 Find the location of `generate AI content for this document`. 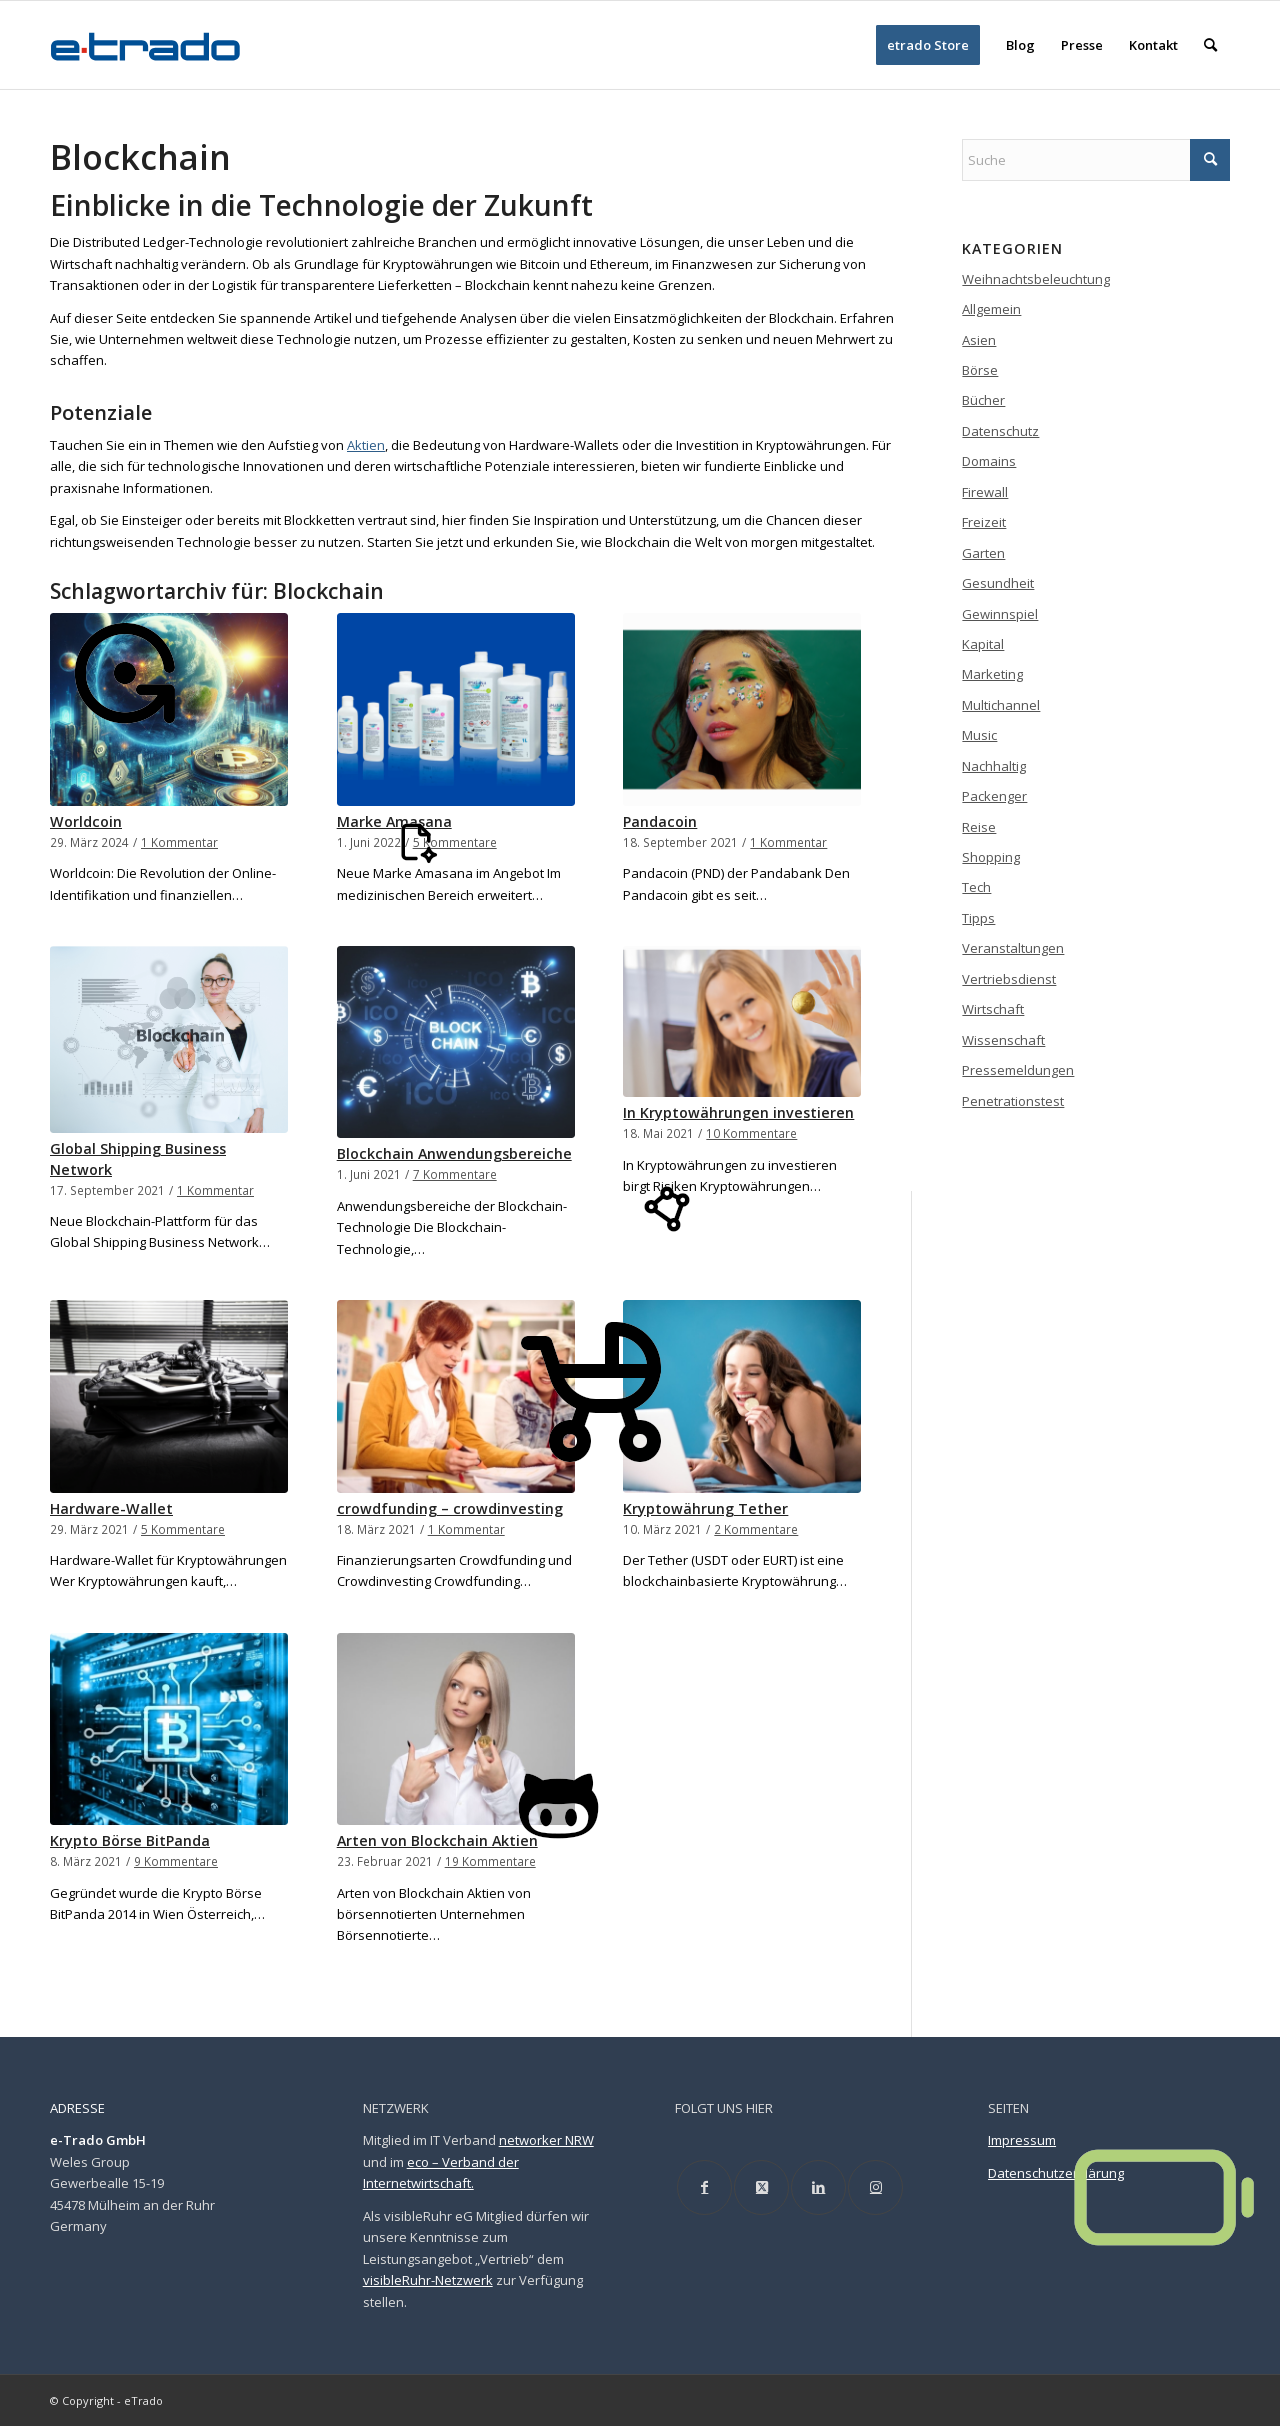

generate AI content for this document is located at coordinates (416, 842).